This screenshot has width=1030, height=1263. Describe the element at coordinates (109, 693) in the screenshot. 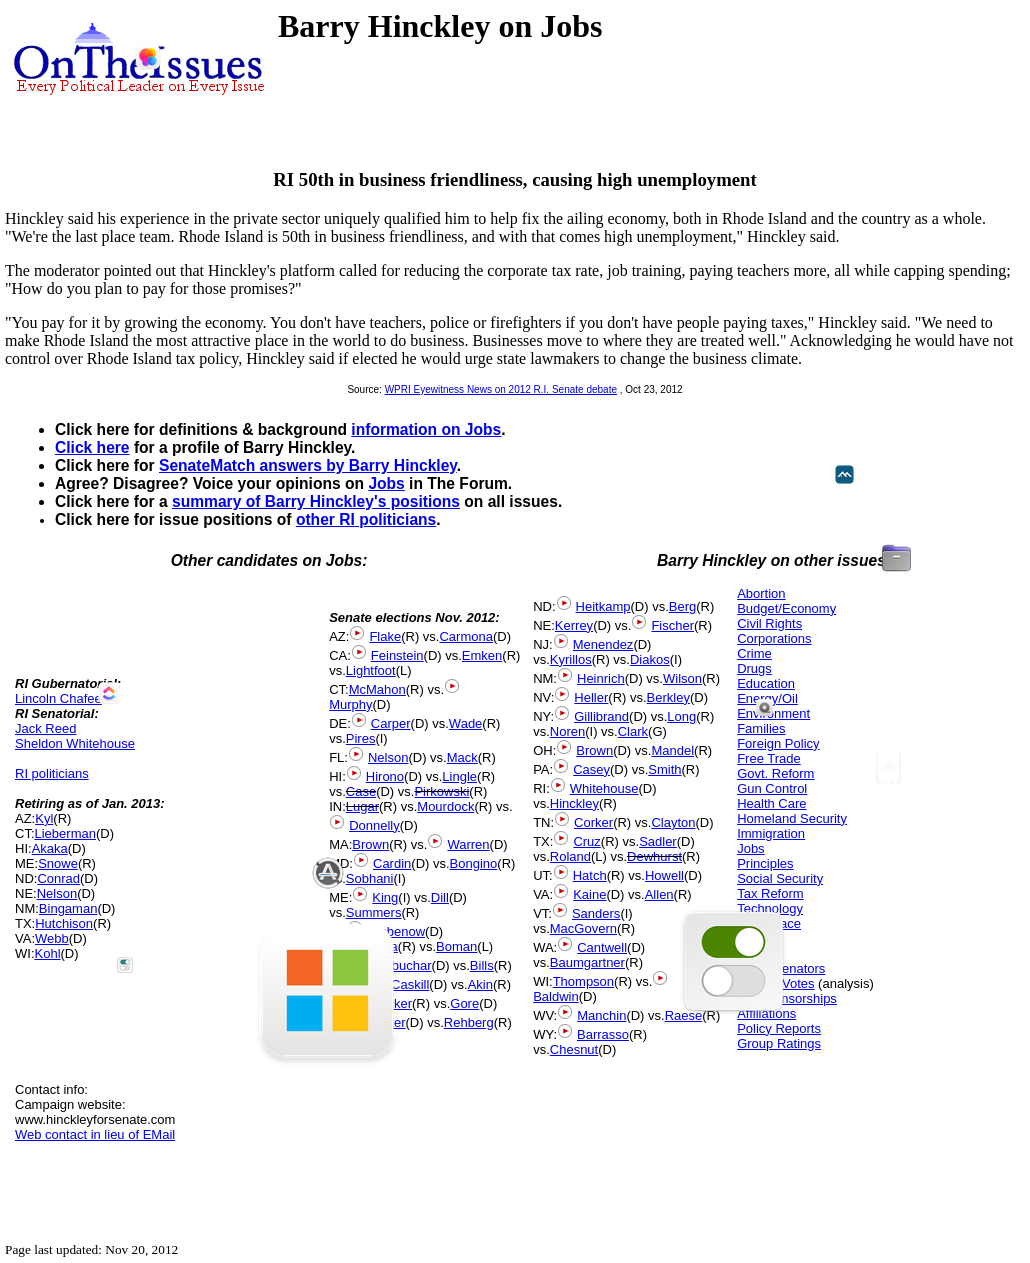

I see `open ClickUp app` at that location.